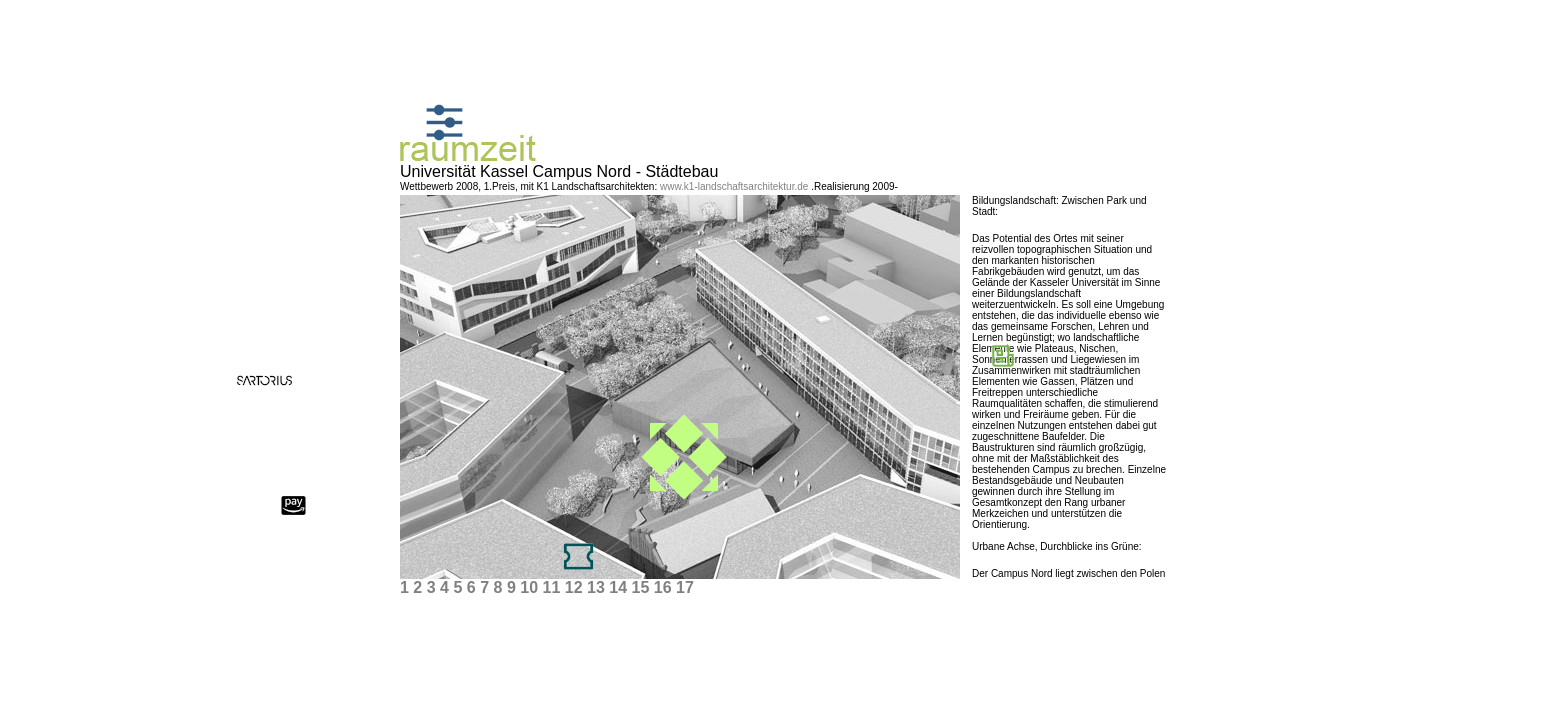 This screenshot has height=728, width=1568. Describe the element at coordinates (264, 380) in the screenshot. I see `Sartorius company logo` at that location.